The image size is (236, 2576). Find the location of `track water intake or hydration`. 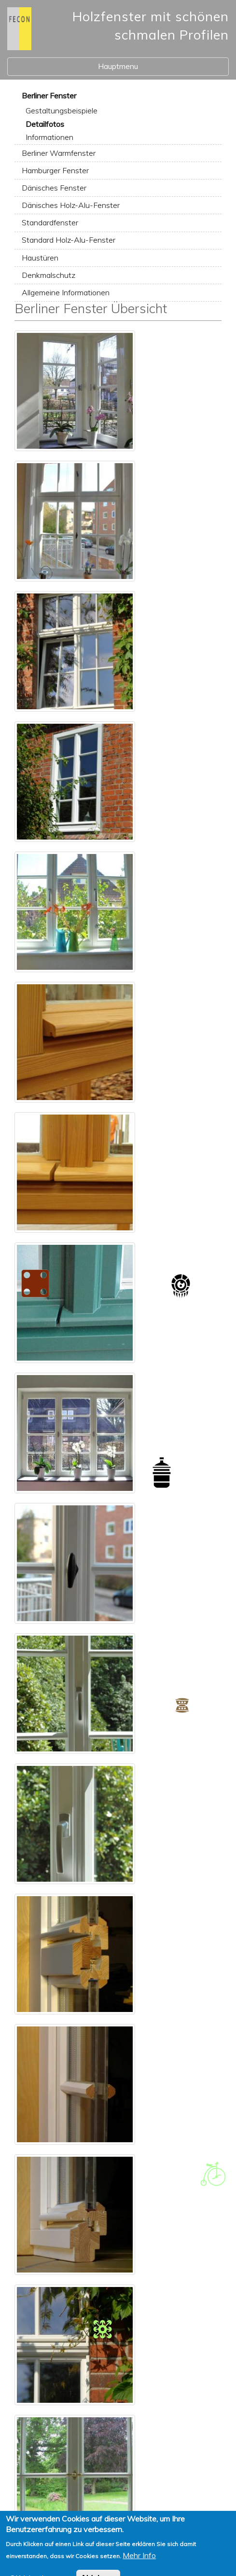

track water intake or hydration is located at coordinates (162, 1473).